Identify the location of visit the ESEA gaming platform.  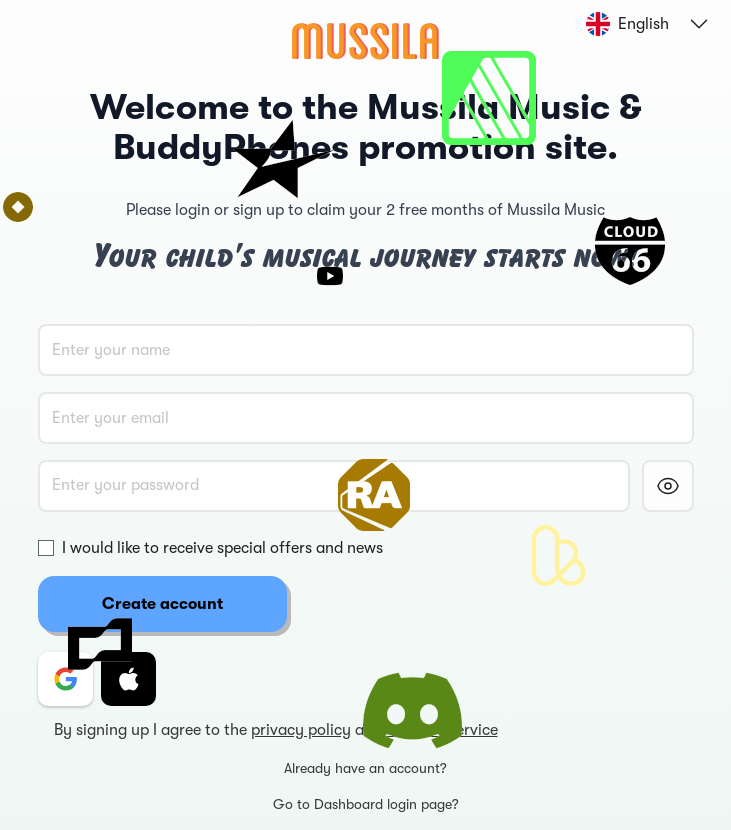
(284, 159).